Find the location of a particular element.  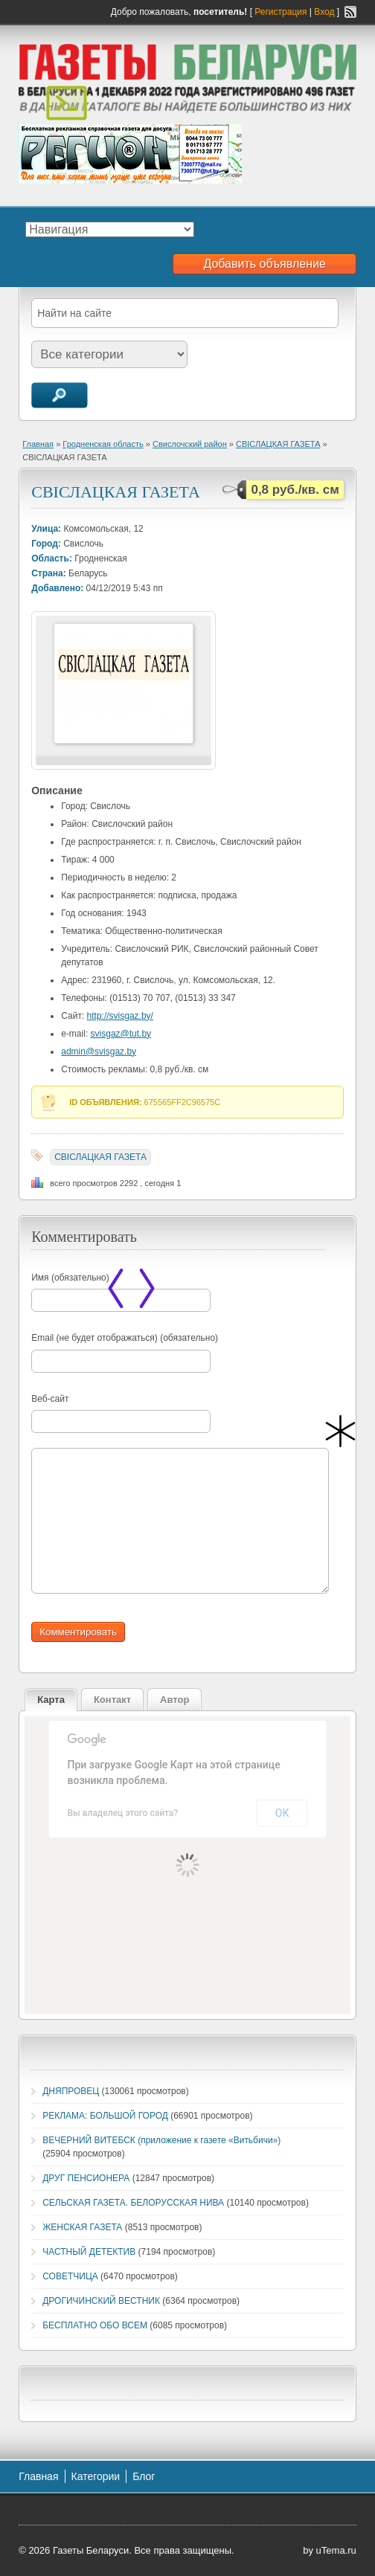

open terminal or command line interface is located at coordinates (66, 103).